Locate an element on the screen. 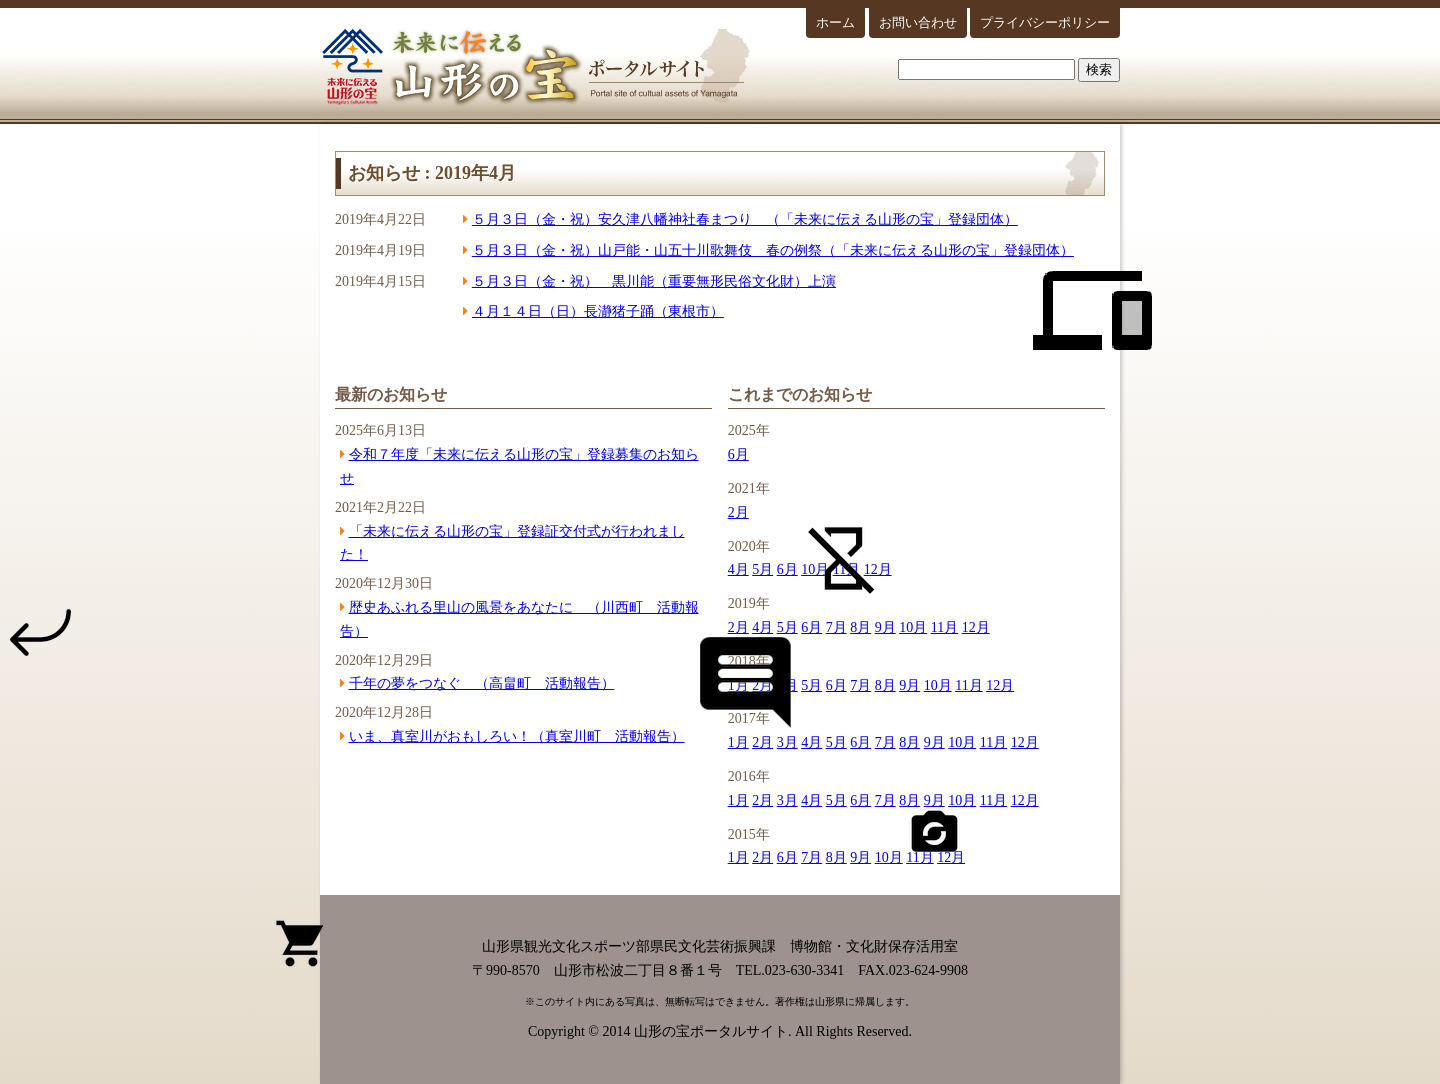 The width and height of the screenshot is (1440, 1084). timer or countdown feature disabled is located at coordinates (843, 558).